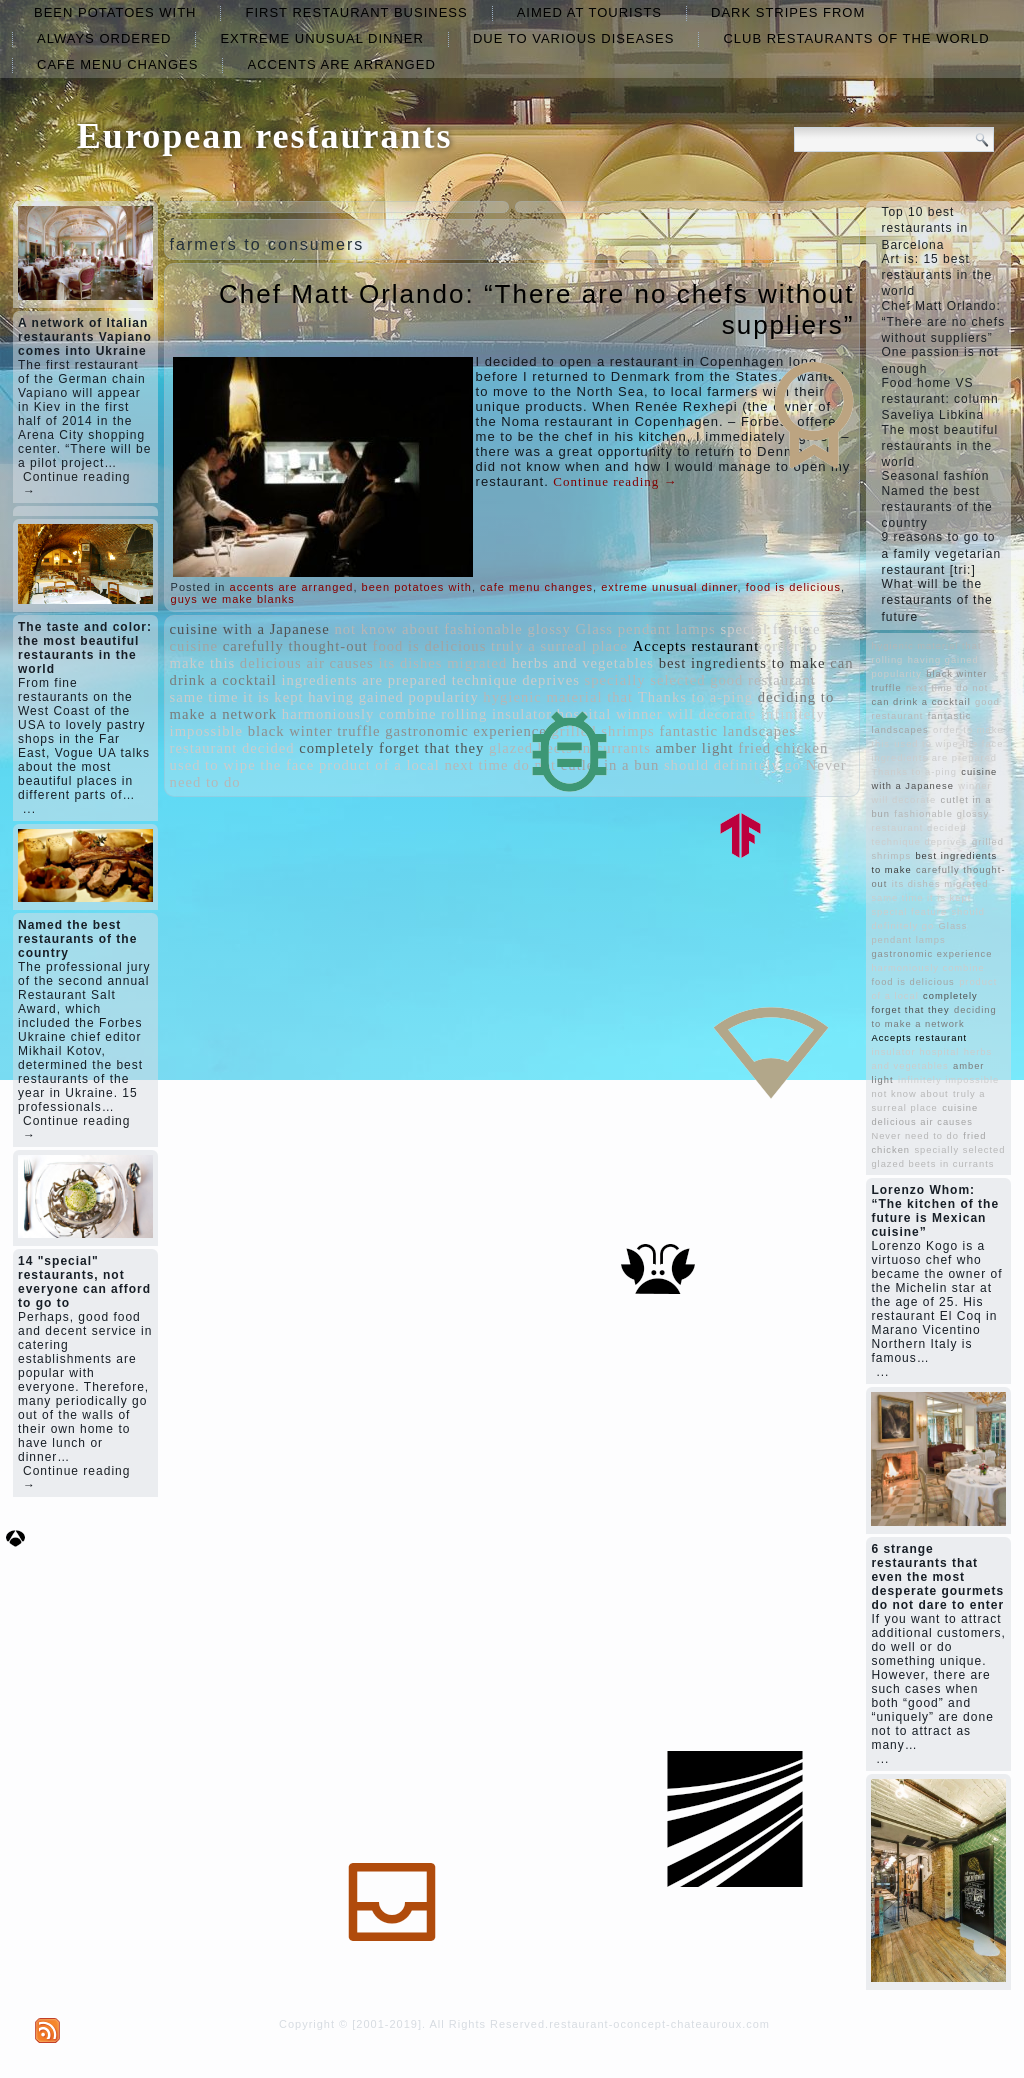 This screenshot has width=1024, height=2078. I want to click on open the Antena 3 app, so click(15, 1538).